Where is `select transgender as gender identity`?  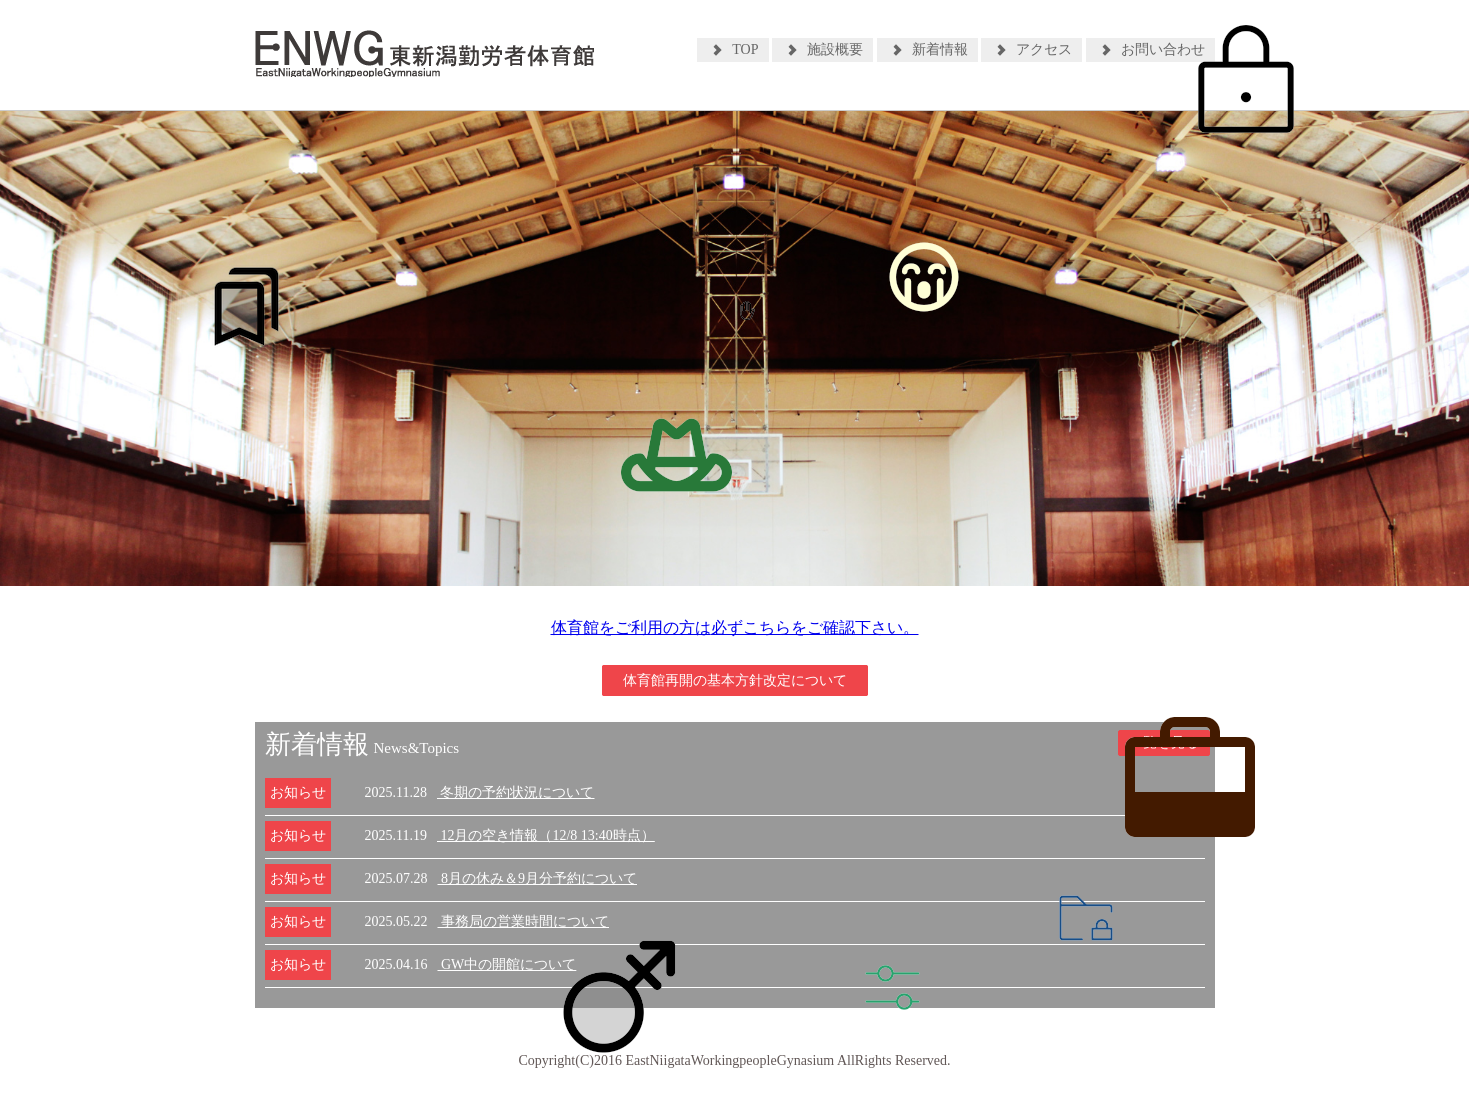 select transgender as gender identity is located at coordinates (621, 994).